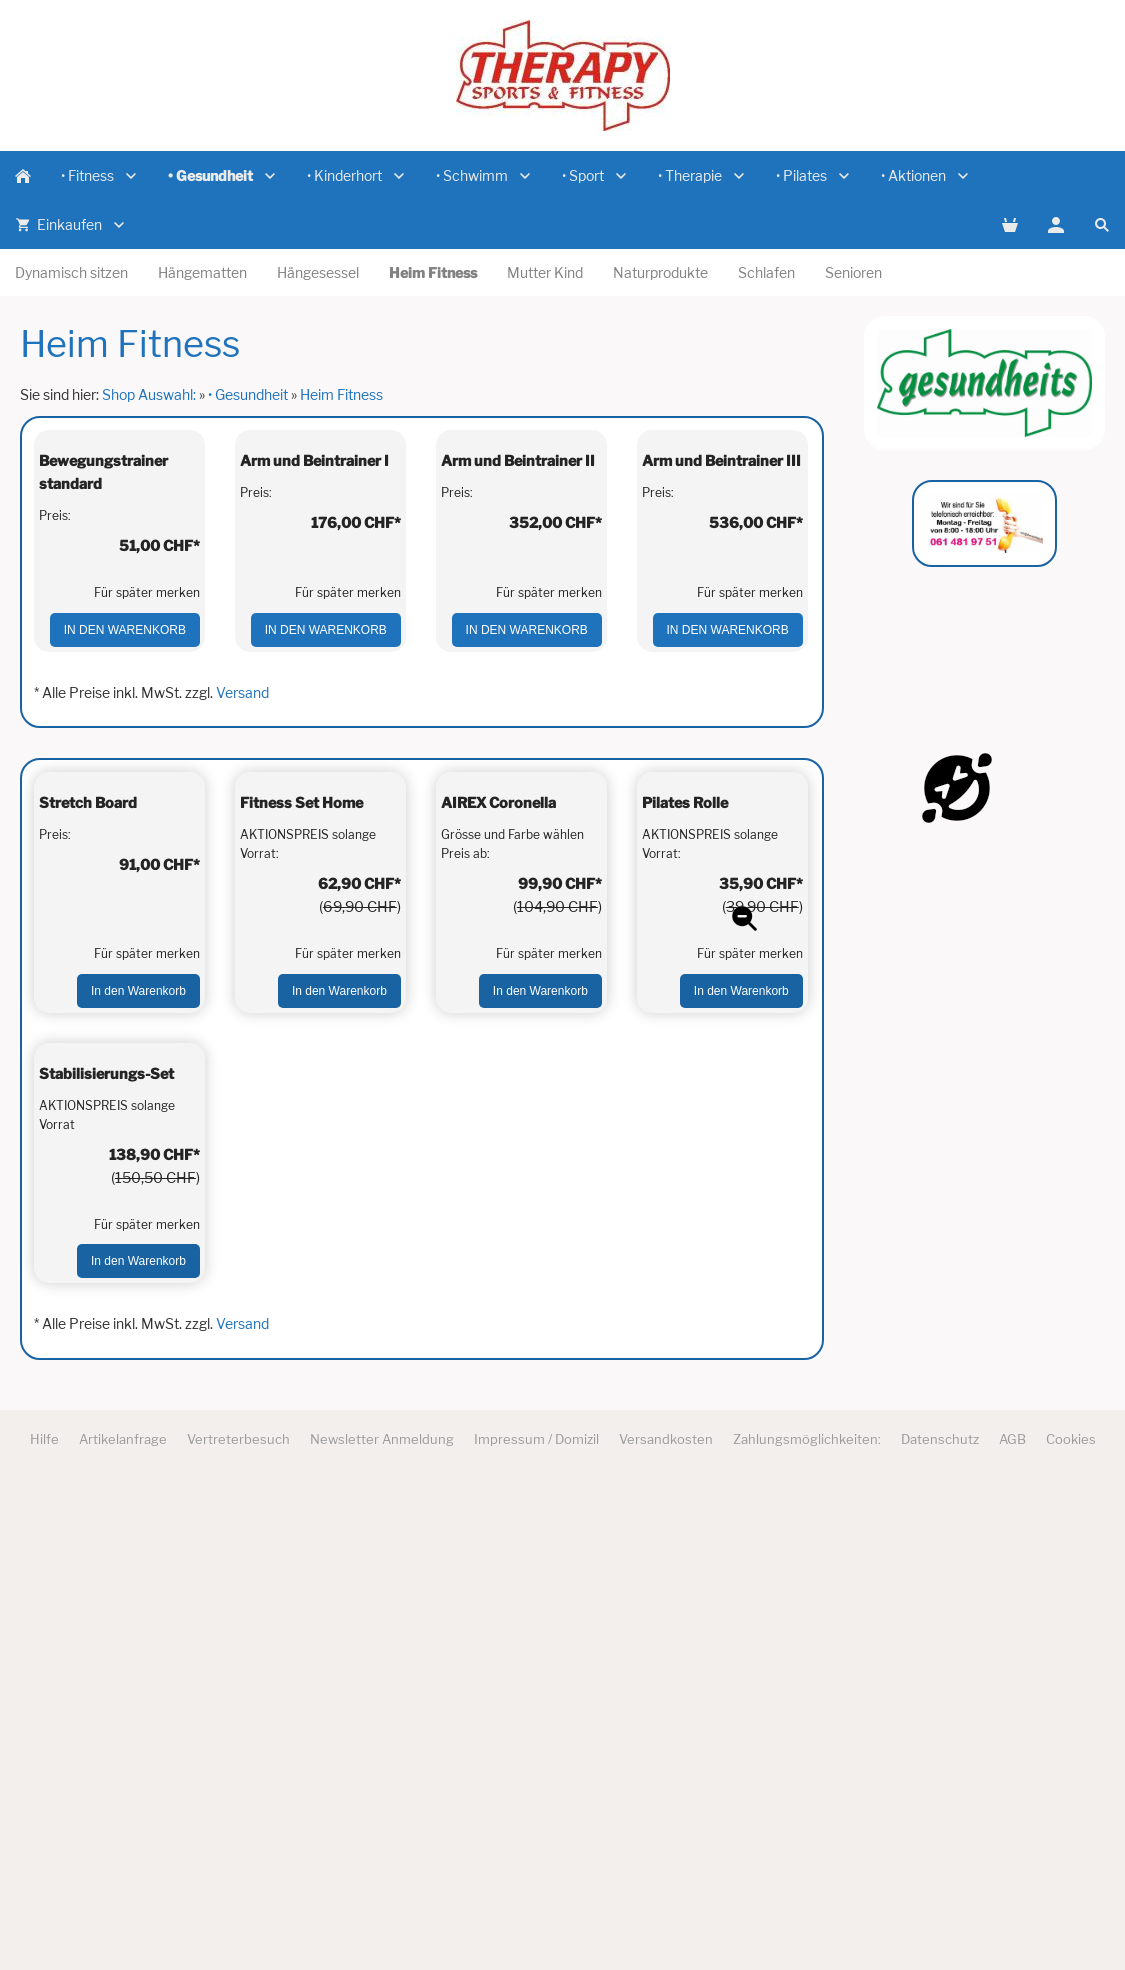 The image size is (1125, 1970). What do you see at coordinates (744, 918) in the screenshot?
I see `zoom out` at bounding box center [744, 918].